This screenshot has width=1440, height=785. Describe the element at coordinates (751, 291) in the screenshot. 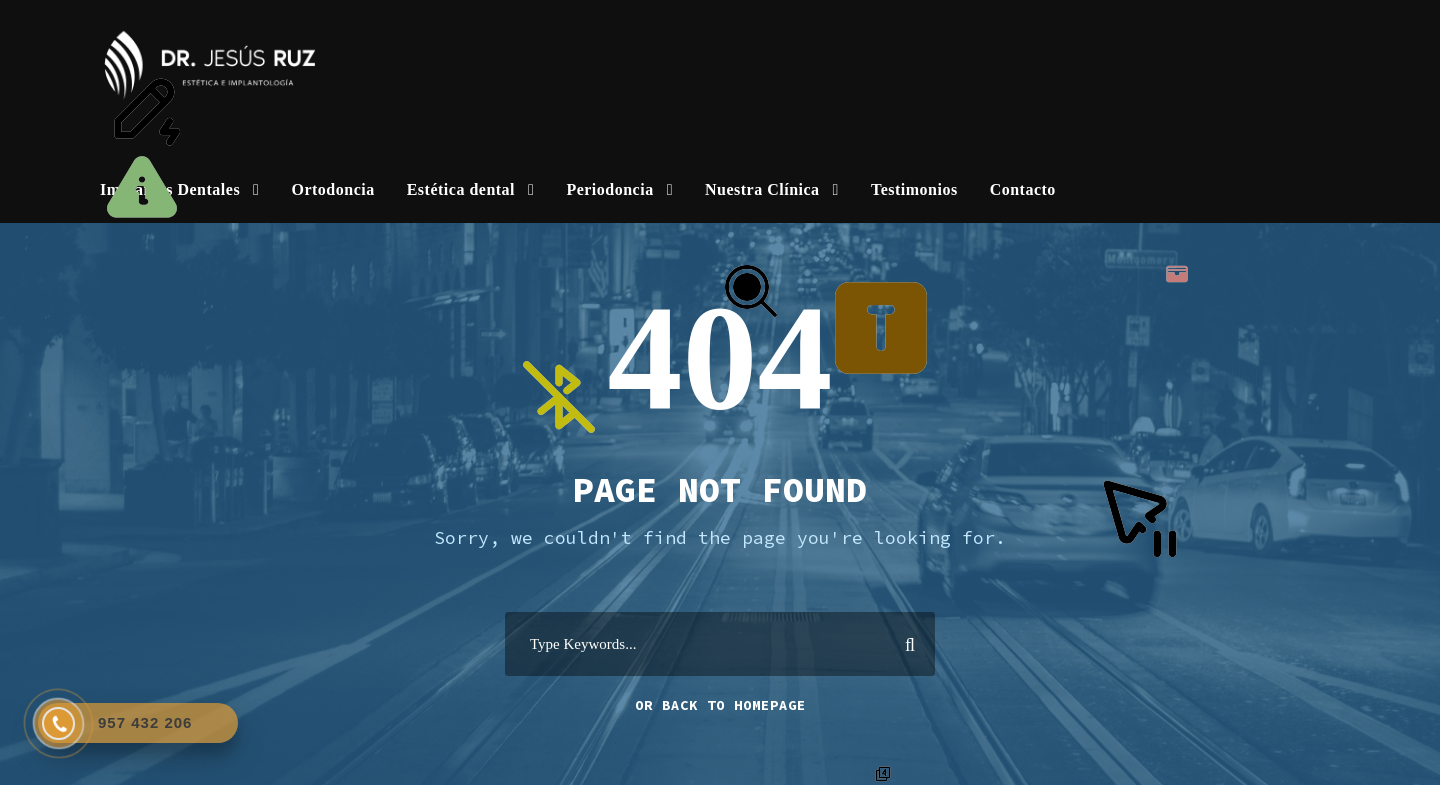

I see `search for content or items` at that location.